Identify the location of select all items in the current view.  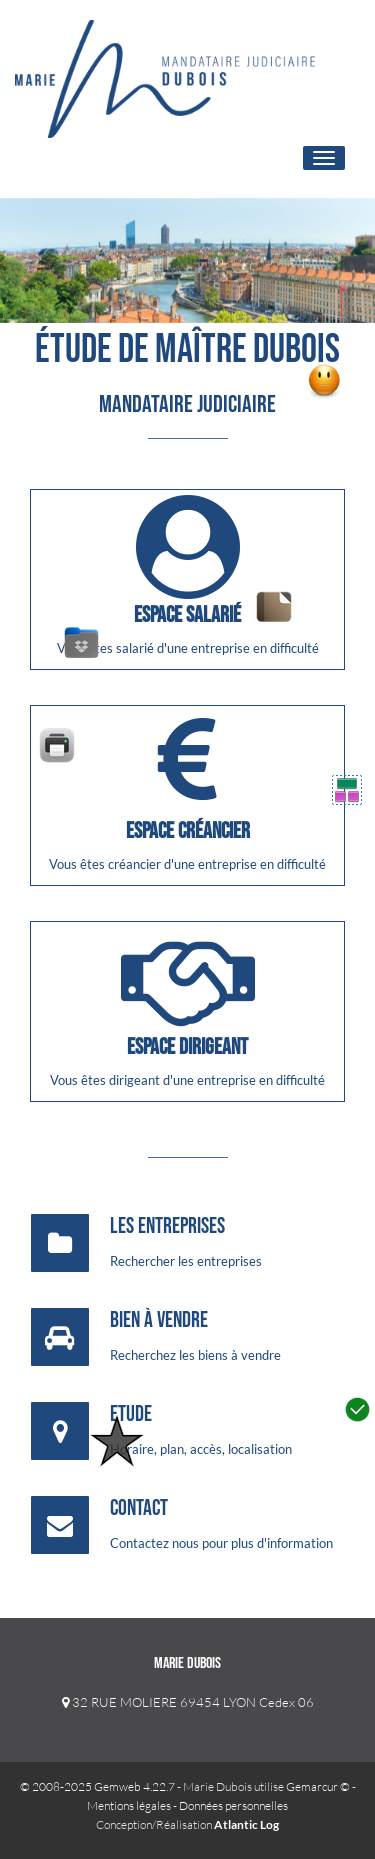
(347, 790).